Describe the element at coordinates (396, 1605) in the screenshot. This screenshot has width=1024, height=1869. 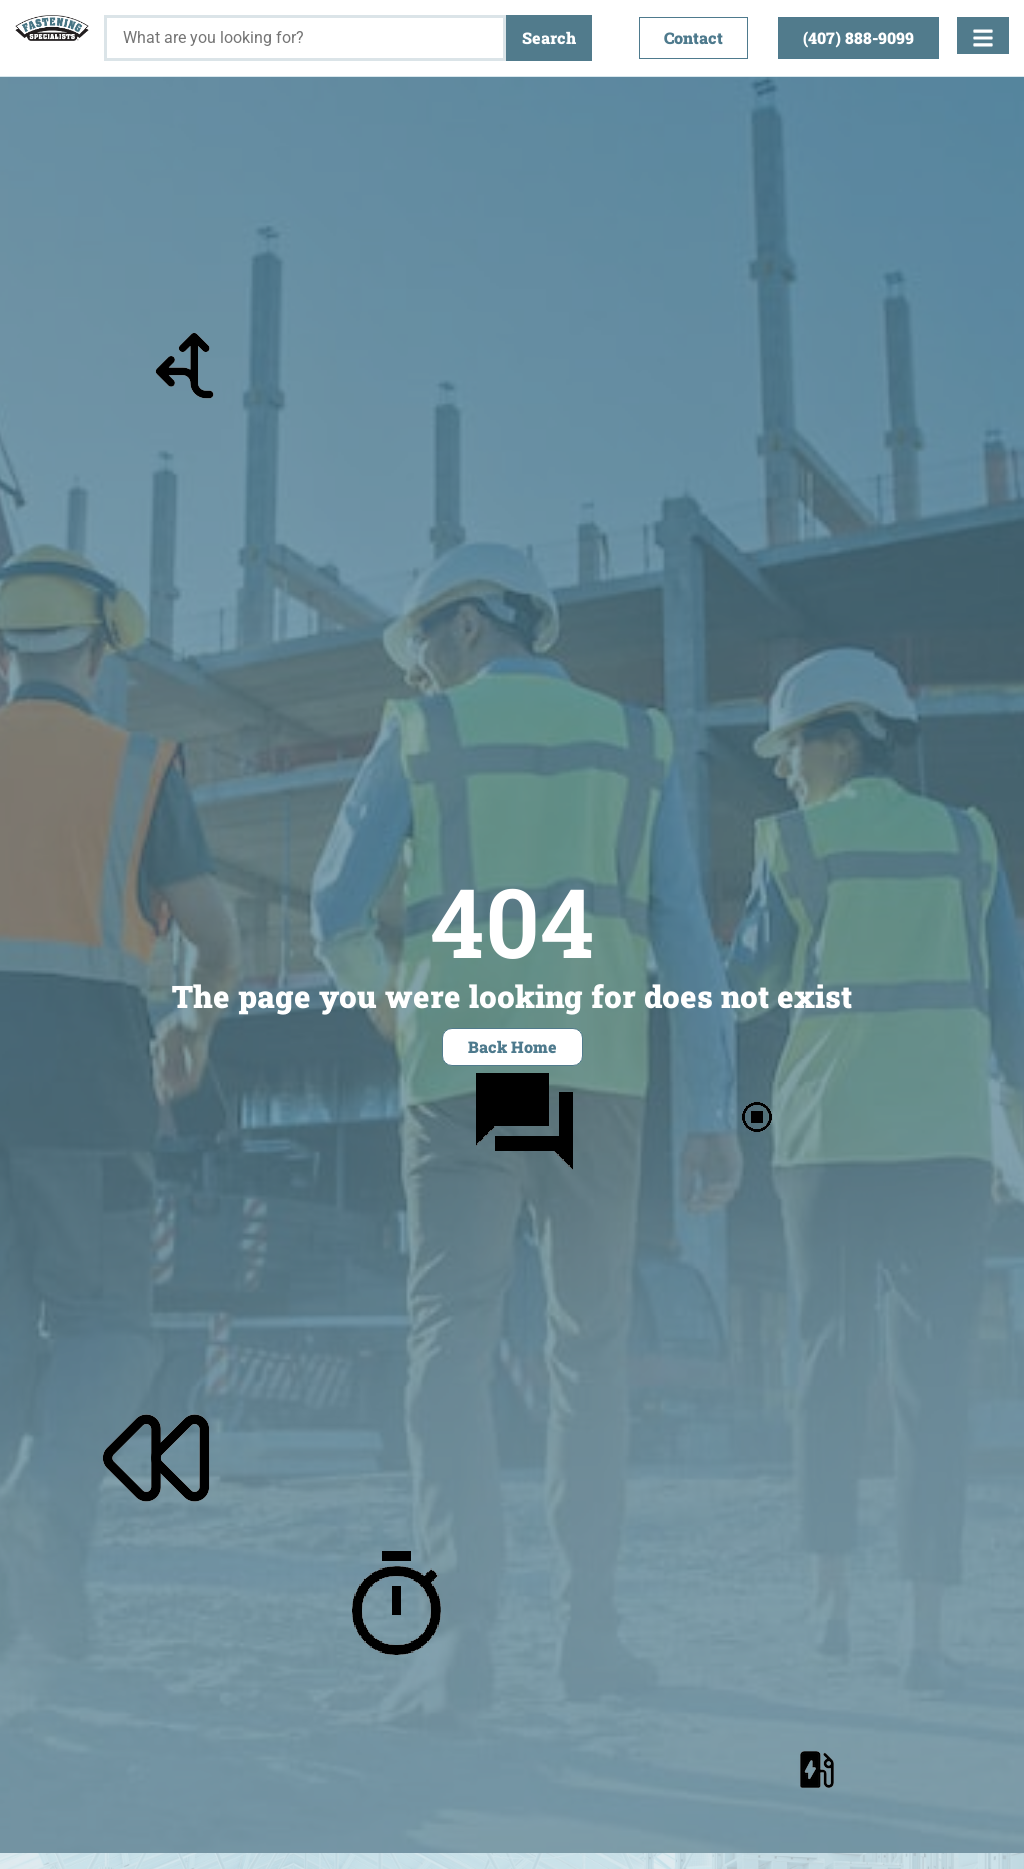
I see `set a countdown timer` at that location.